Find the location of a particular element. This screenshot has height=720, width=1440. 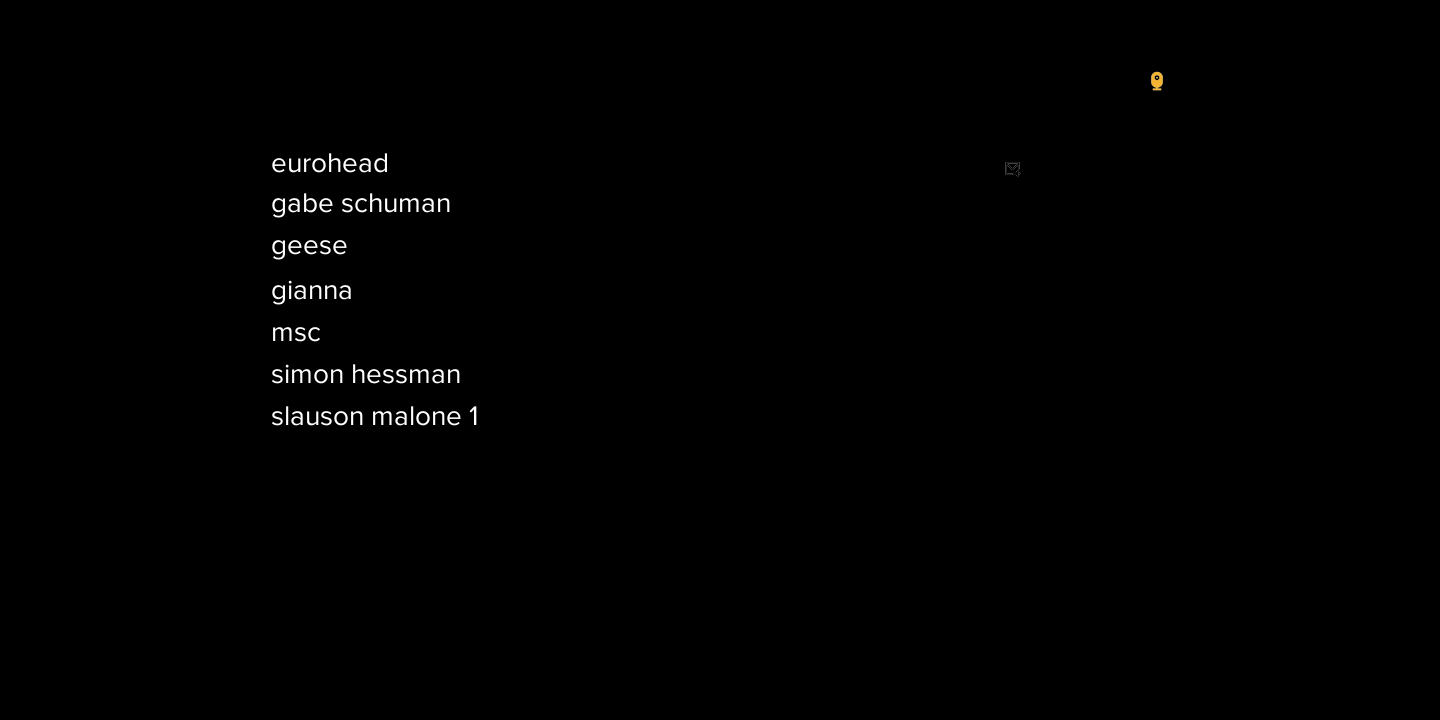

enable webcam or video camera is located at coordinates (1157, 81).